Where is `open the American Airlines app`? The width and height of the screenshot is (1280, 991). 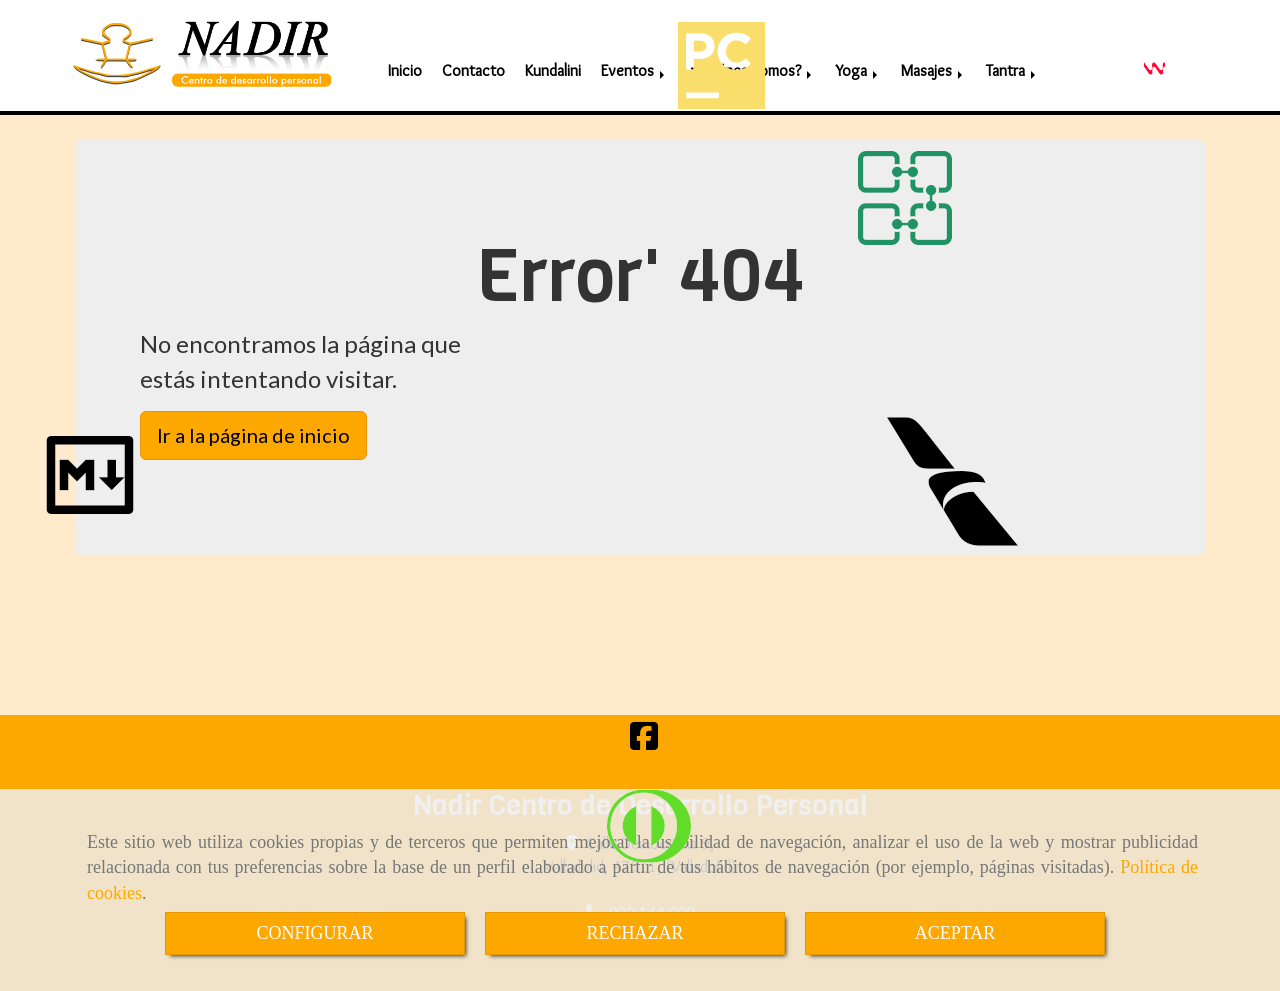
open the American Airlines app is located at coordinates (952, 481).